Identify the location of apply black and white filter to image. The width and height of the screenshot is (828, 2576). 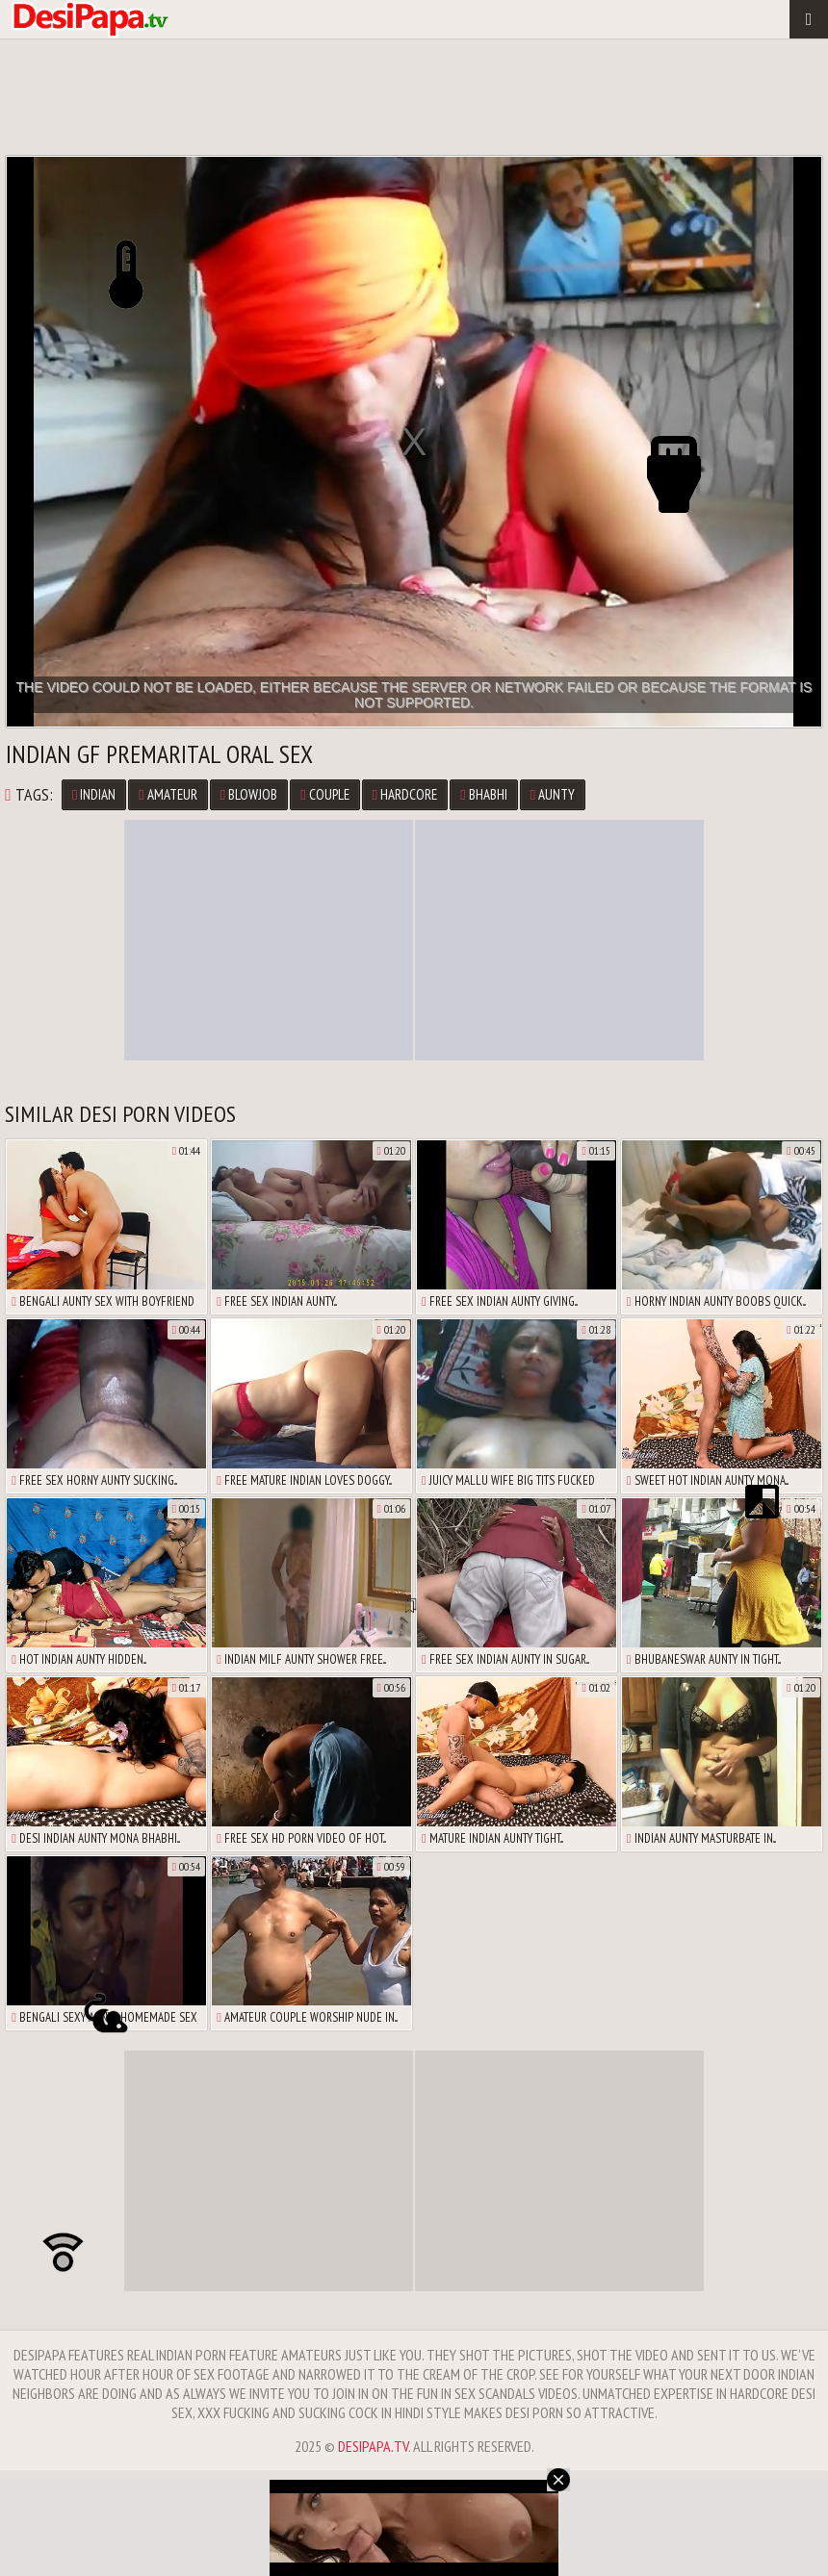
(762, 1501).